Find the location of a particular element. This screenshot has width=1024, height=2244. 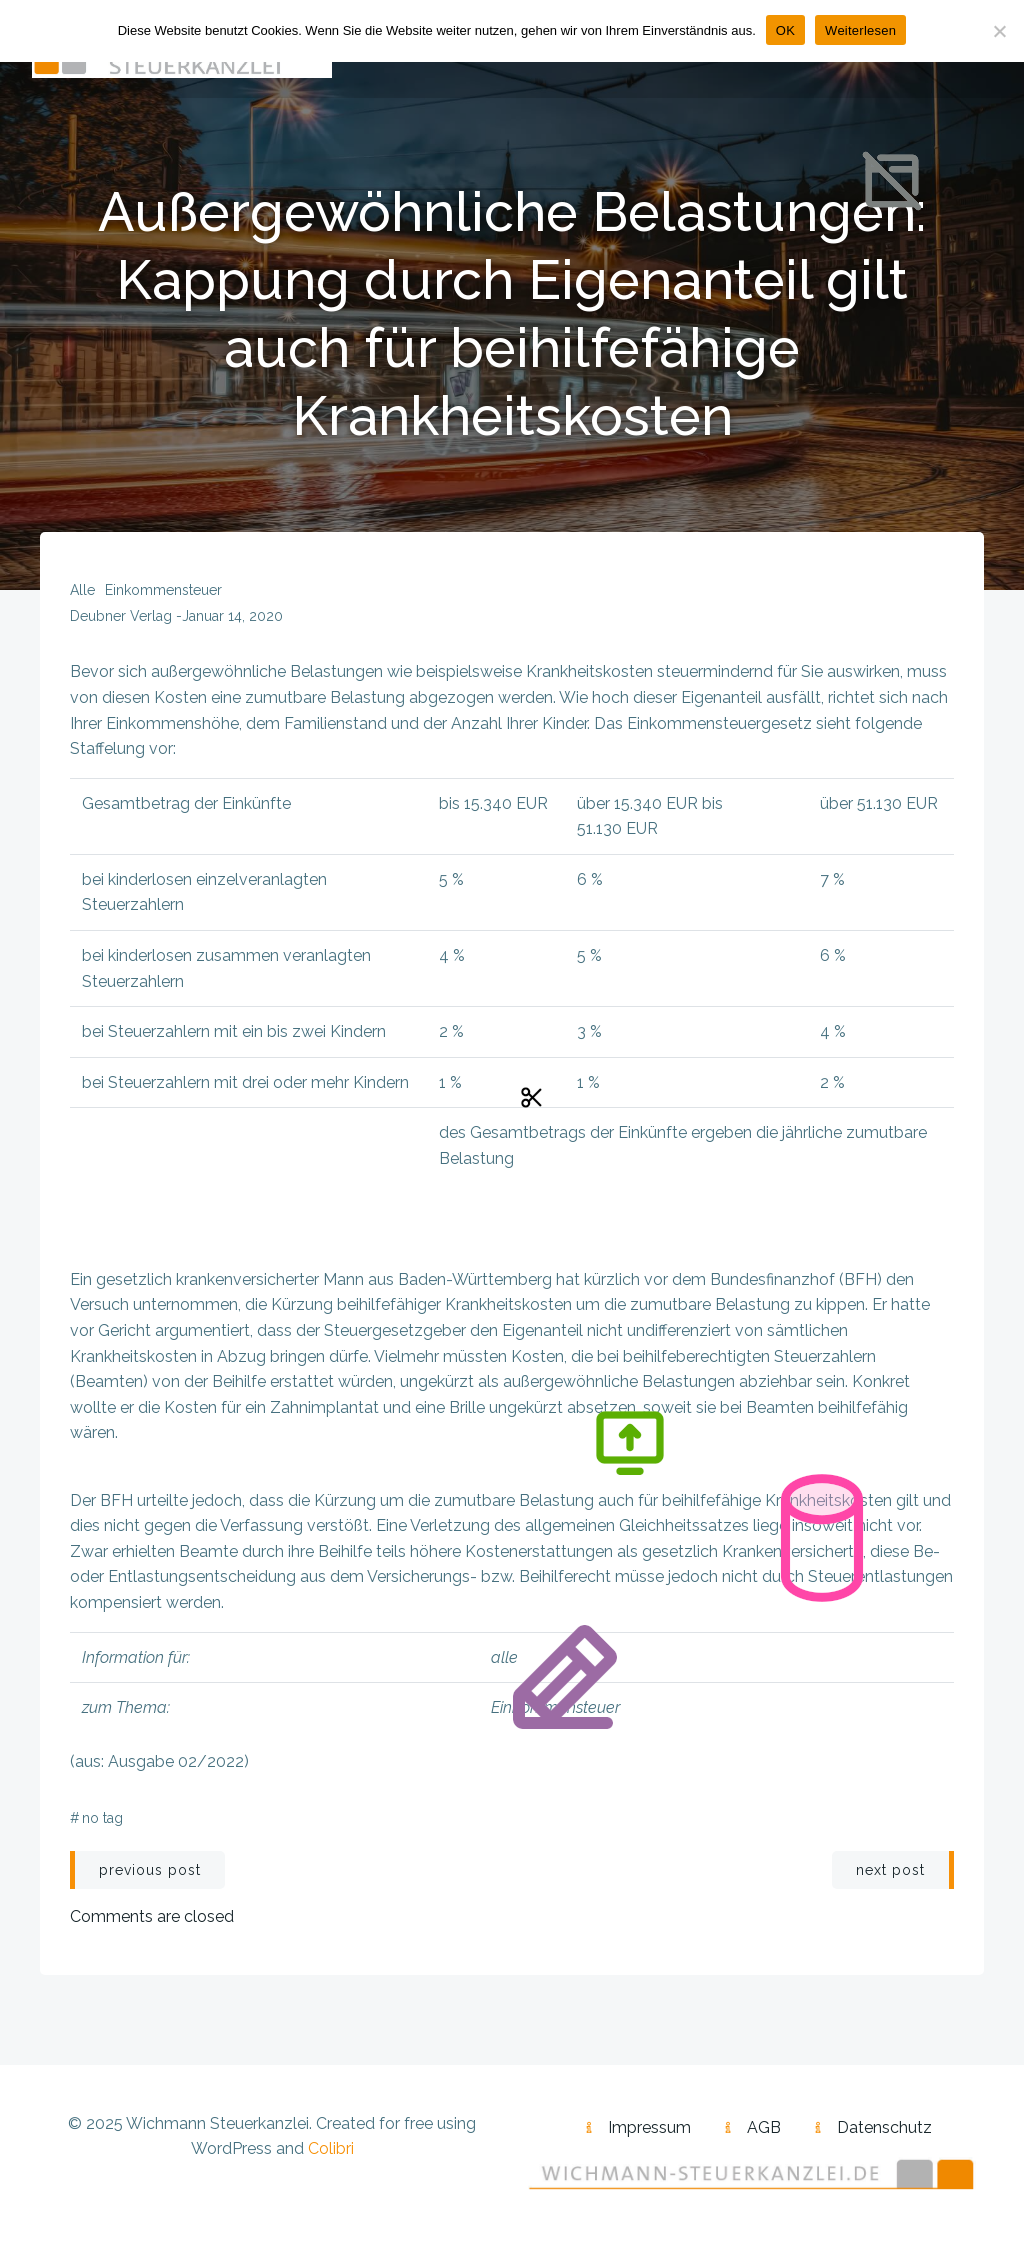

edit or modify content is located at coordinates (563, 1679).